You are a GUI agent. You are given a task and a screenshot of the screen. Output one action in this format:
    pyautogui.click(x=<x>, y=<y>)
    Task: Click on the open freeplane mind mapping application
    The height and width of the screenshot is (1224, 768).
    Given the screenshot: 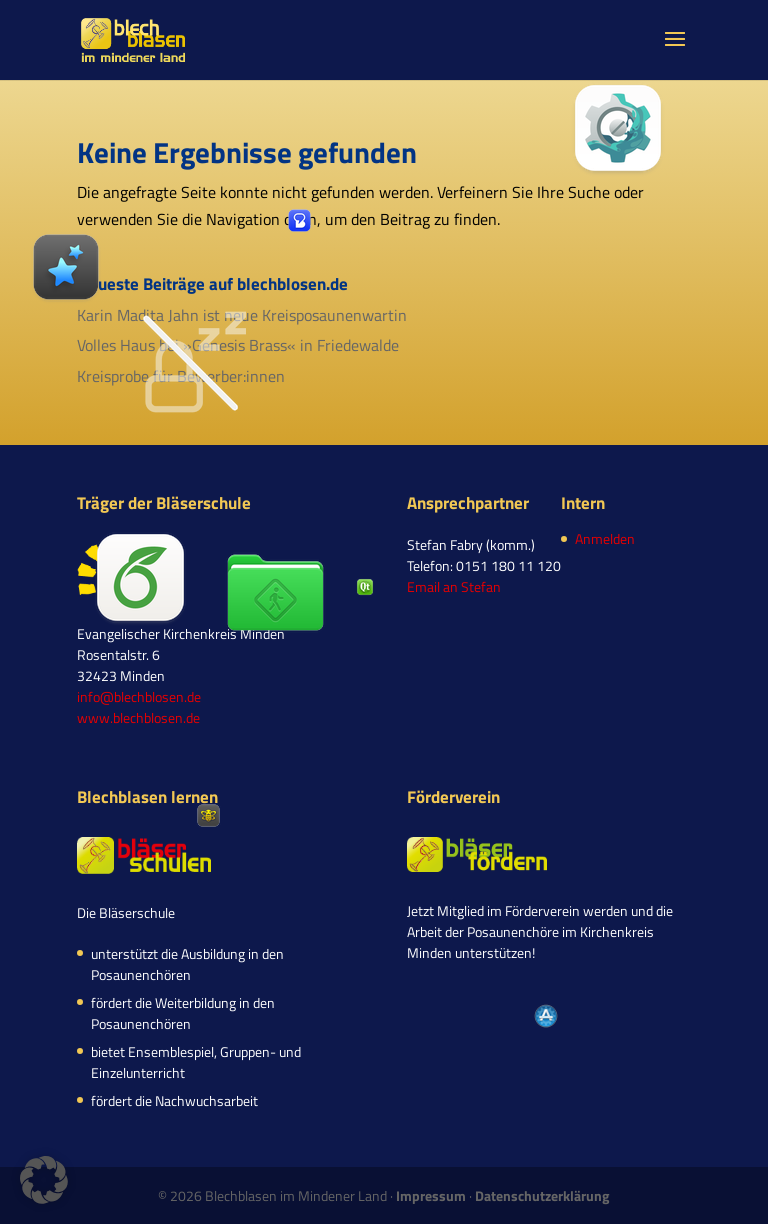 What is the action you would take?
    pyautogui.click(x=208, y=815)
    